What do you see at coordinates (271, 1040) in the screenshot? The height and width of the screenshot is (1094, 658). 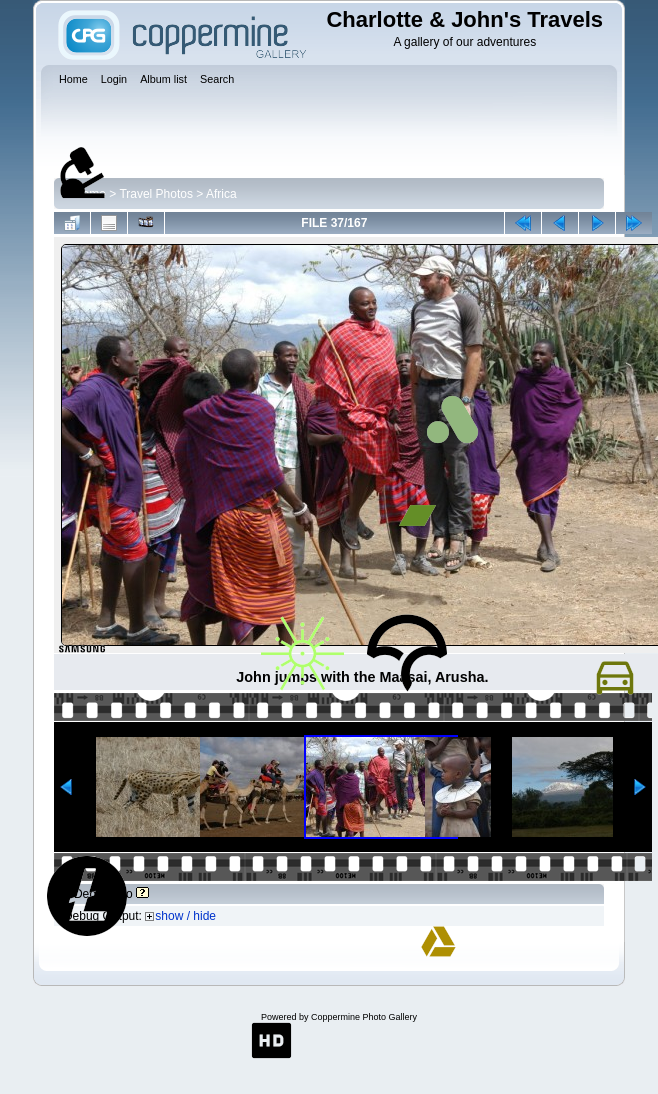 I see `indicates high definition video quality` at bounding box center [271, 1040].